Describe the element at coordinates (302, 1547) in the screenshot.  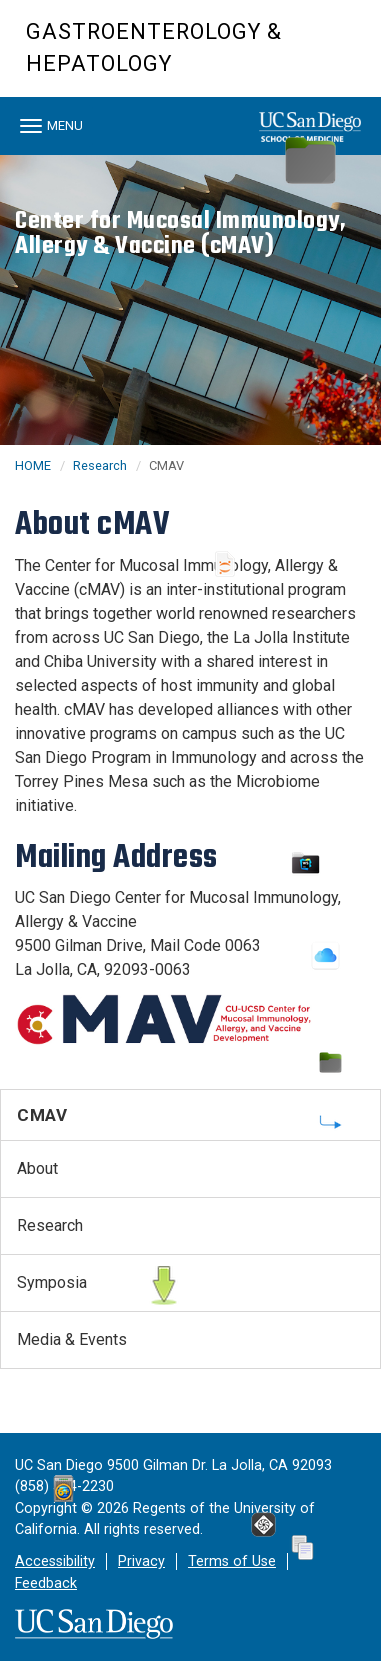
I see `copy selected content to clipboard` at that location.